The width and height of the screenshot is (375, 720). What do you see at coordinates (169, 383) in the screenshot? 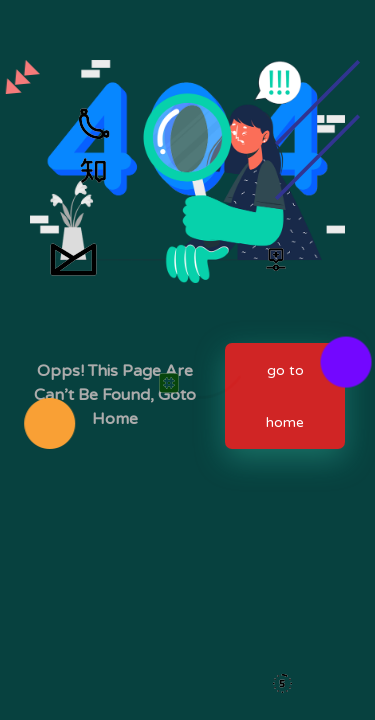
I see `view grid or table layout` at bounding box center [169, 383].